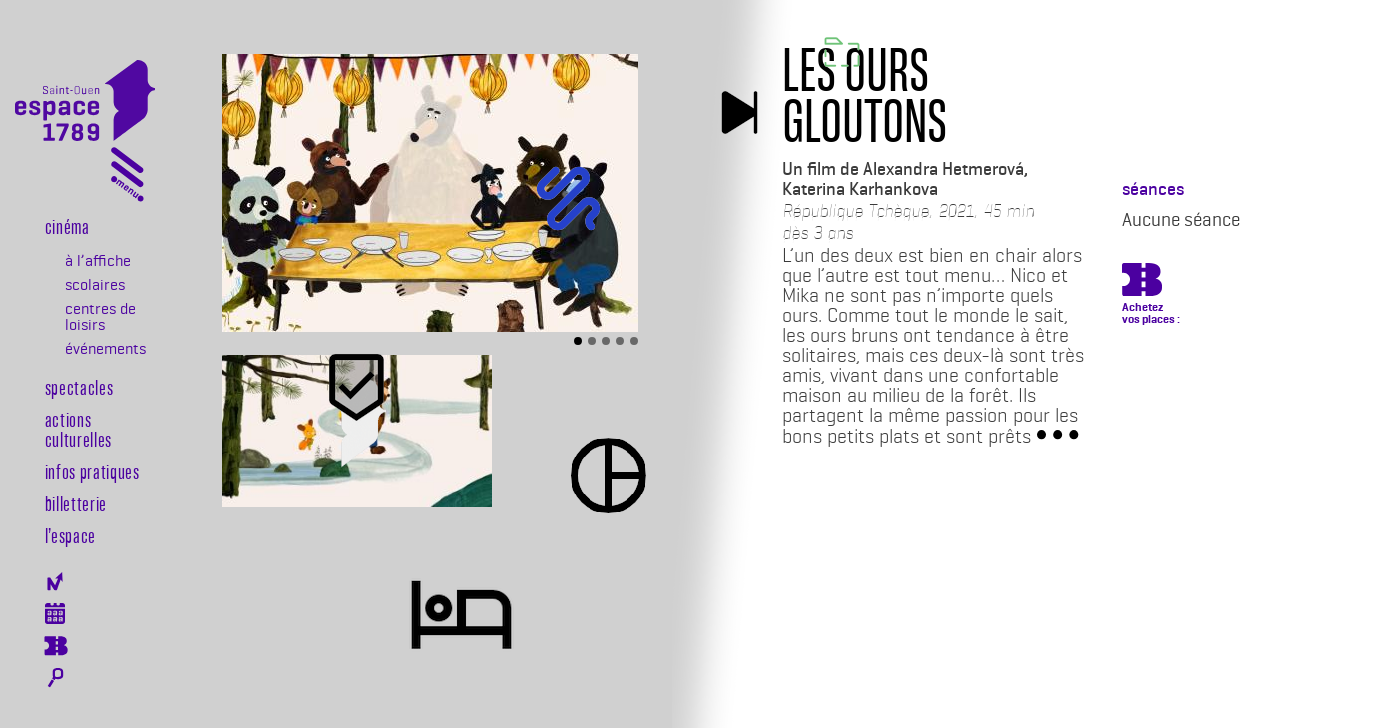  What do you see at coordinates (739, 112) in the screenshot?
I see `skip to the next track` at bounding box center [739, 112].